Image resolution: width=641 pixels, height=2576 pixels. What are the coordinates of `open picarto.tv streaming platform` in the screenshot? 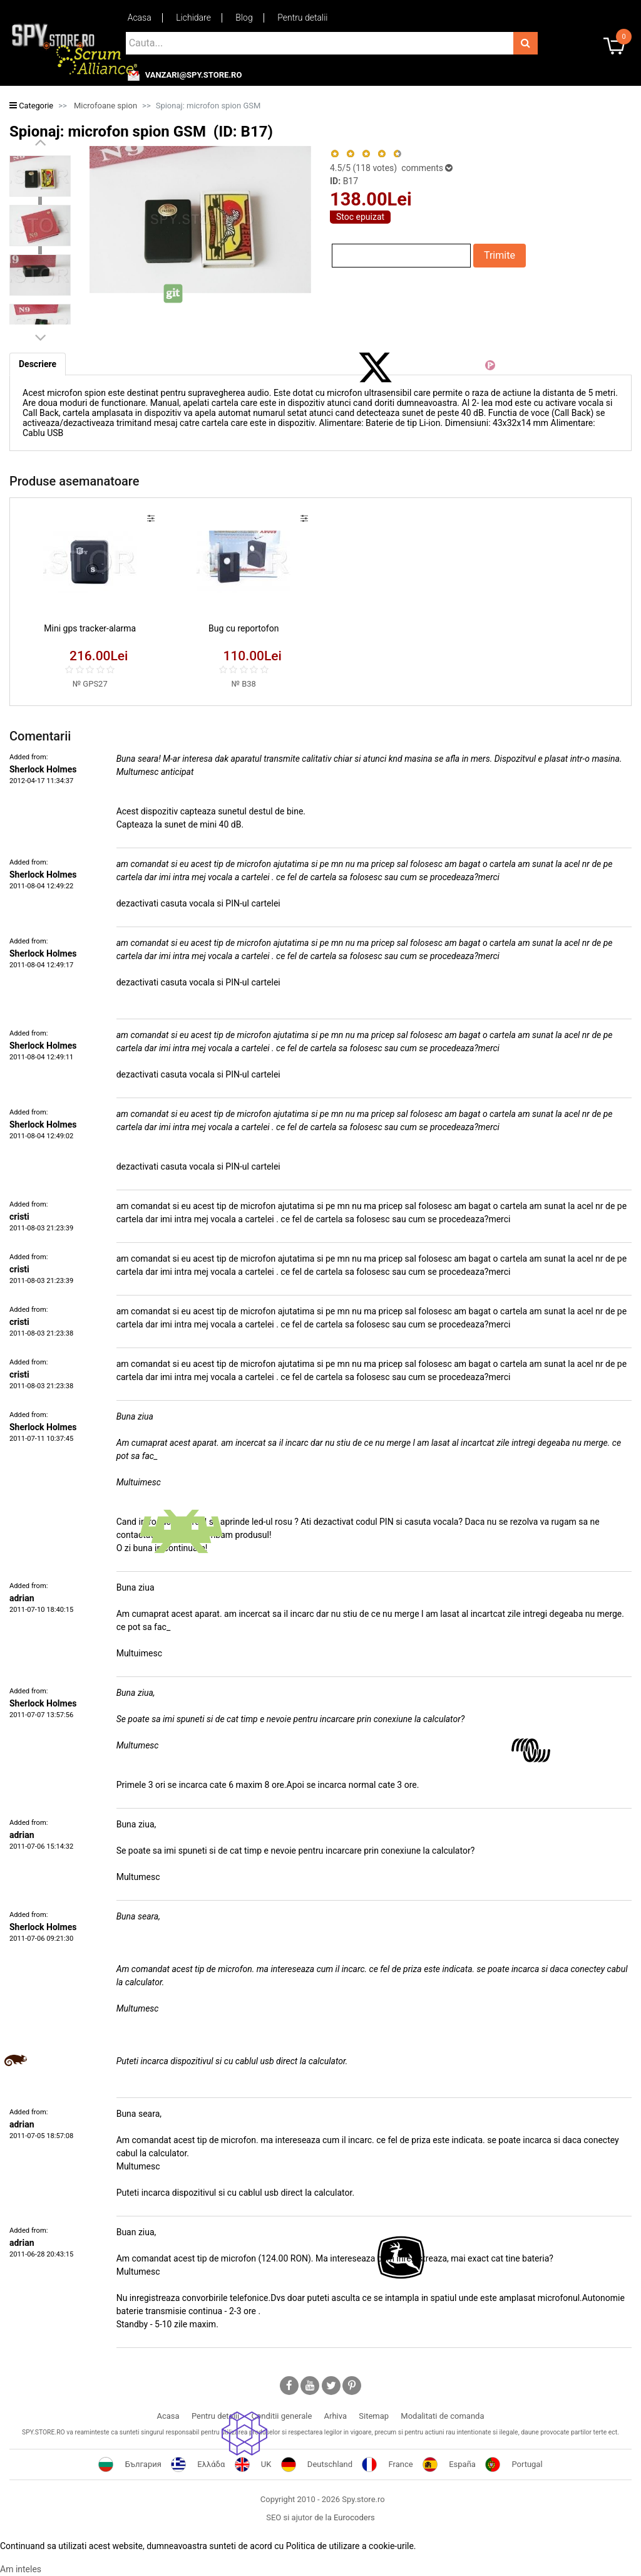 It's located at (490, 365).